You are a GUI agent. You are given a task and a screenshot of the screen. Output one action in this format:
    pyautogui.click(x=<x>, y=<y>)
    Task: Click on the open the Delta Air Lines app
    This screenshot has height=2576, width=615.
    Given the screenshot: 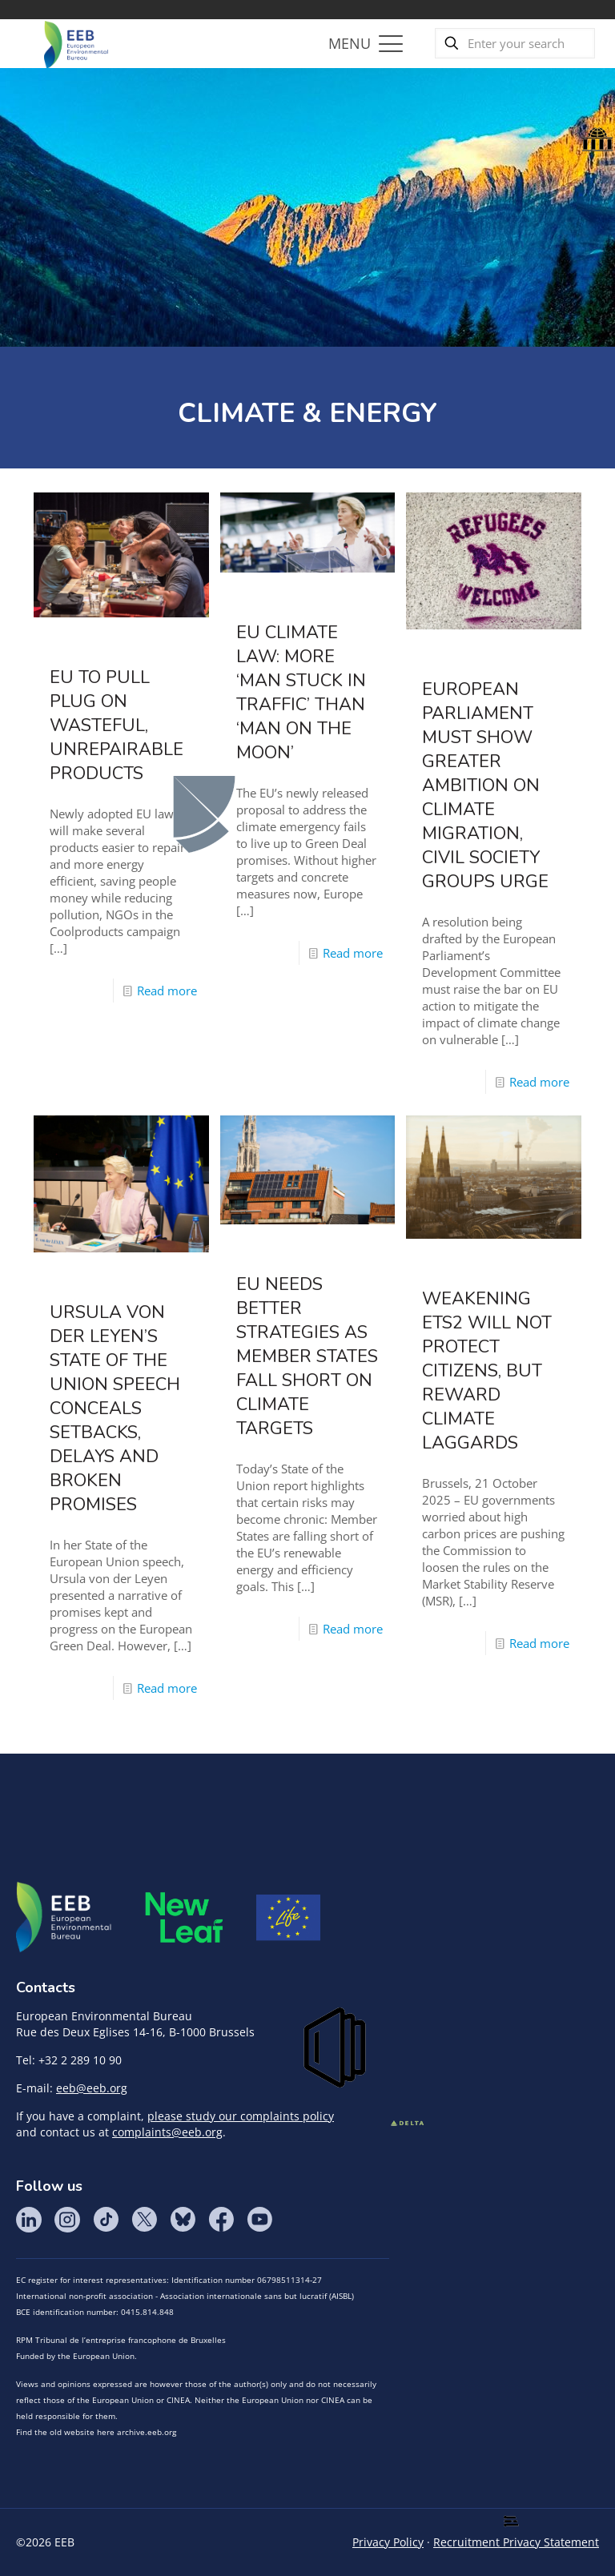 What is the action you would take?
    pyautogui.click(x=407, y=2123)
    